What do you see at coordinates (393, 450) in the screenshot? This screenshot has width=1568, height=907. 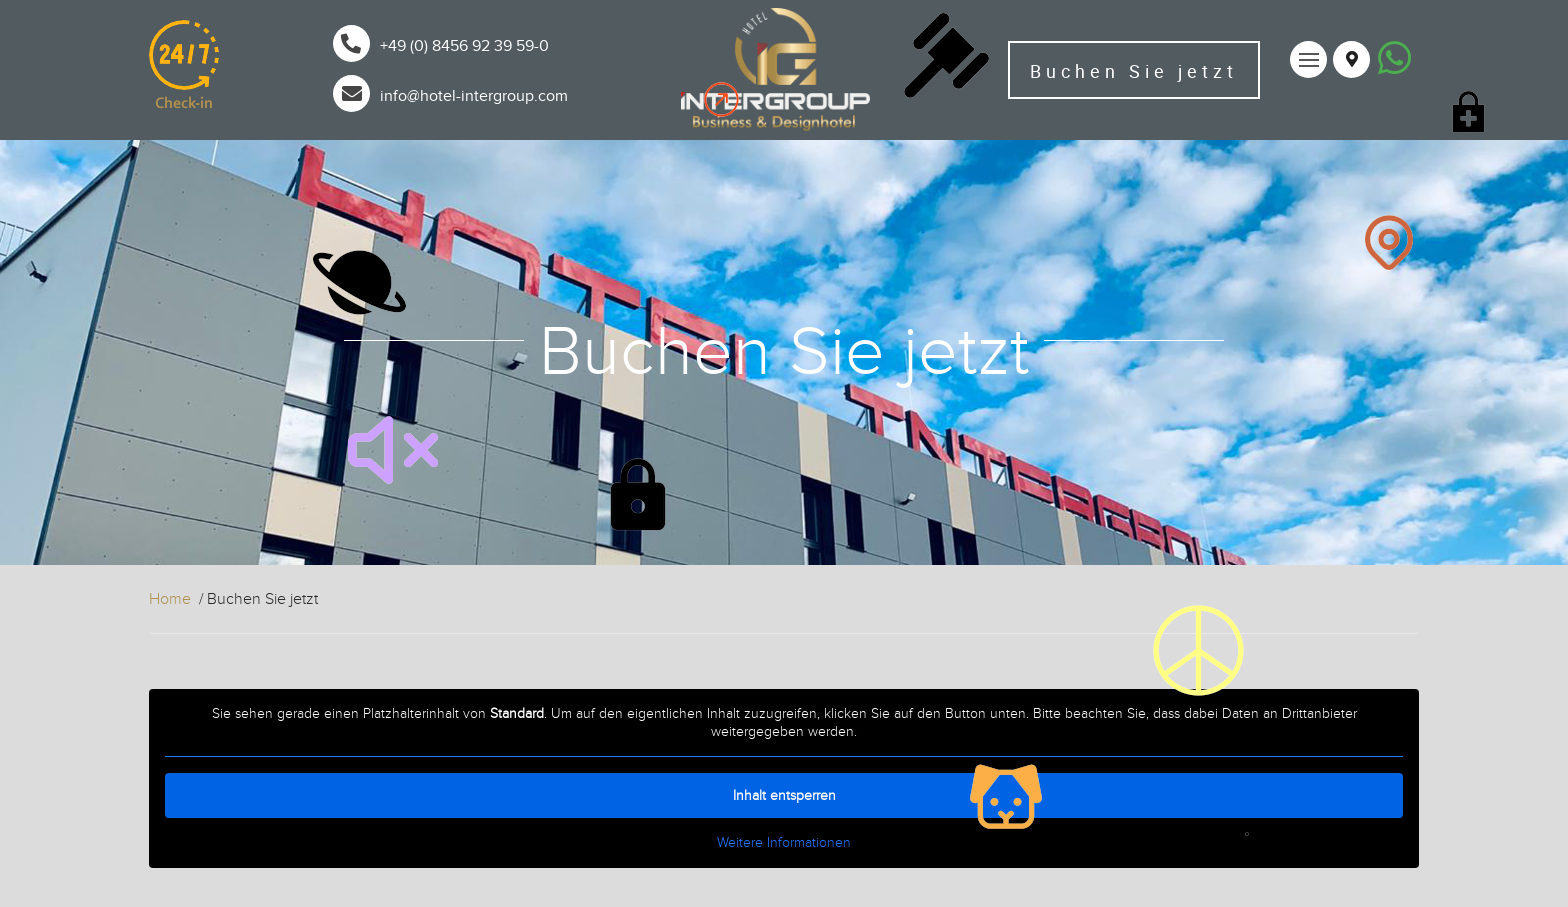 I see `mute audio or sound` at bounding box center [393, 450].